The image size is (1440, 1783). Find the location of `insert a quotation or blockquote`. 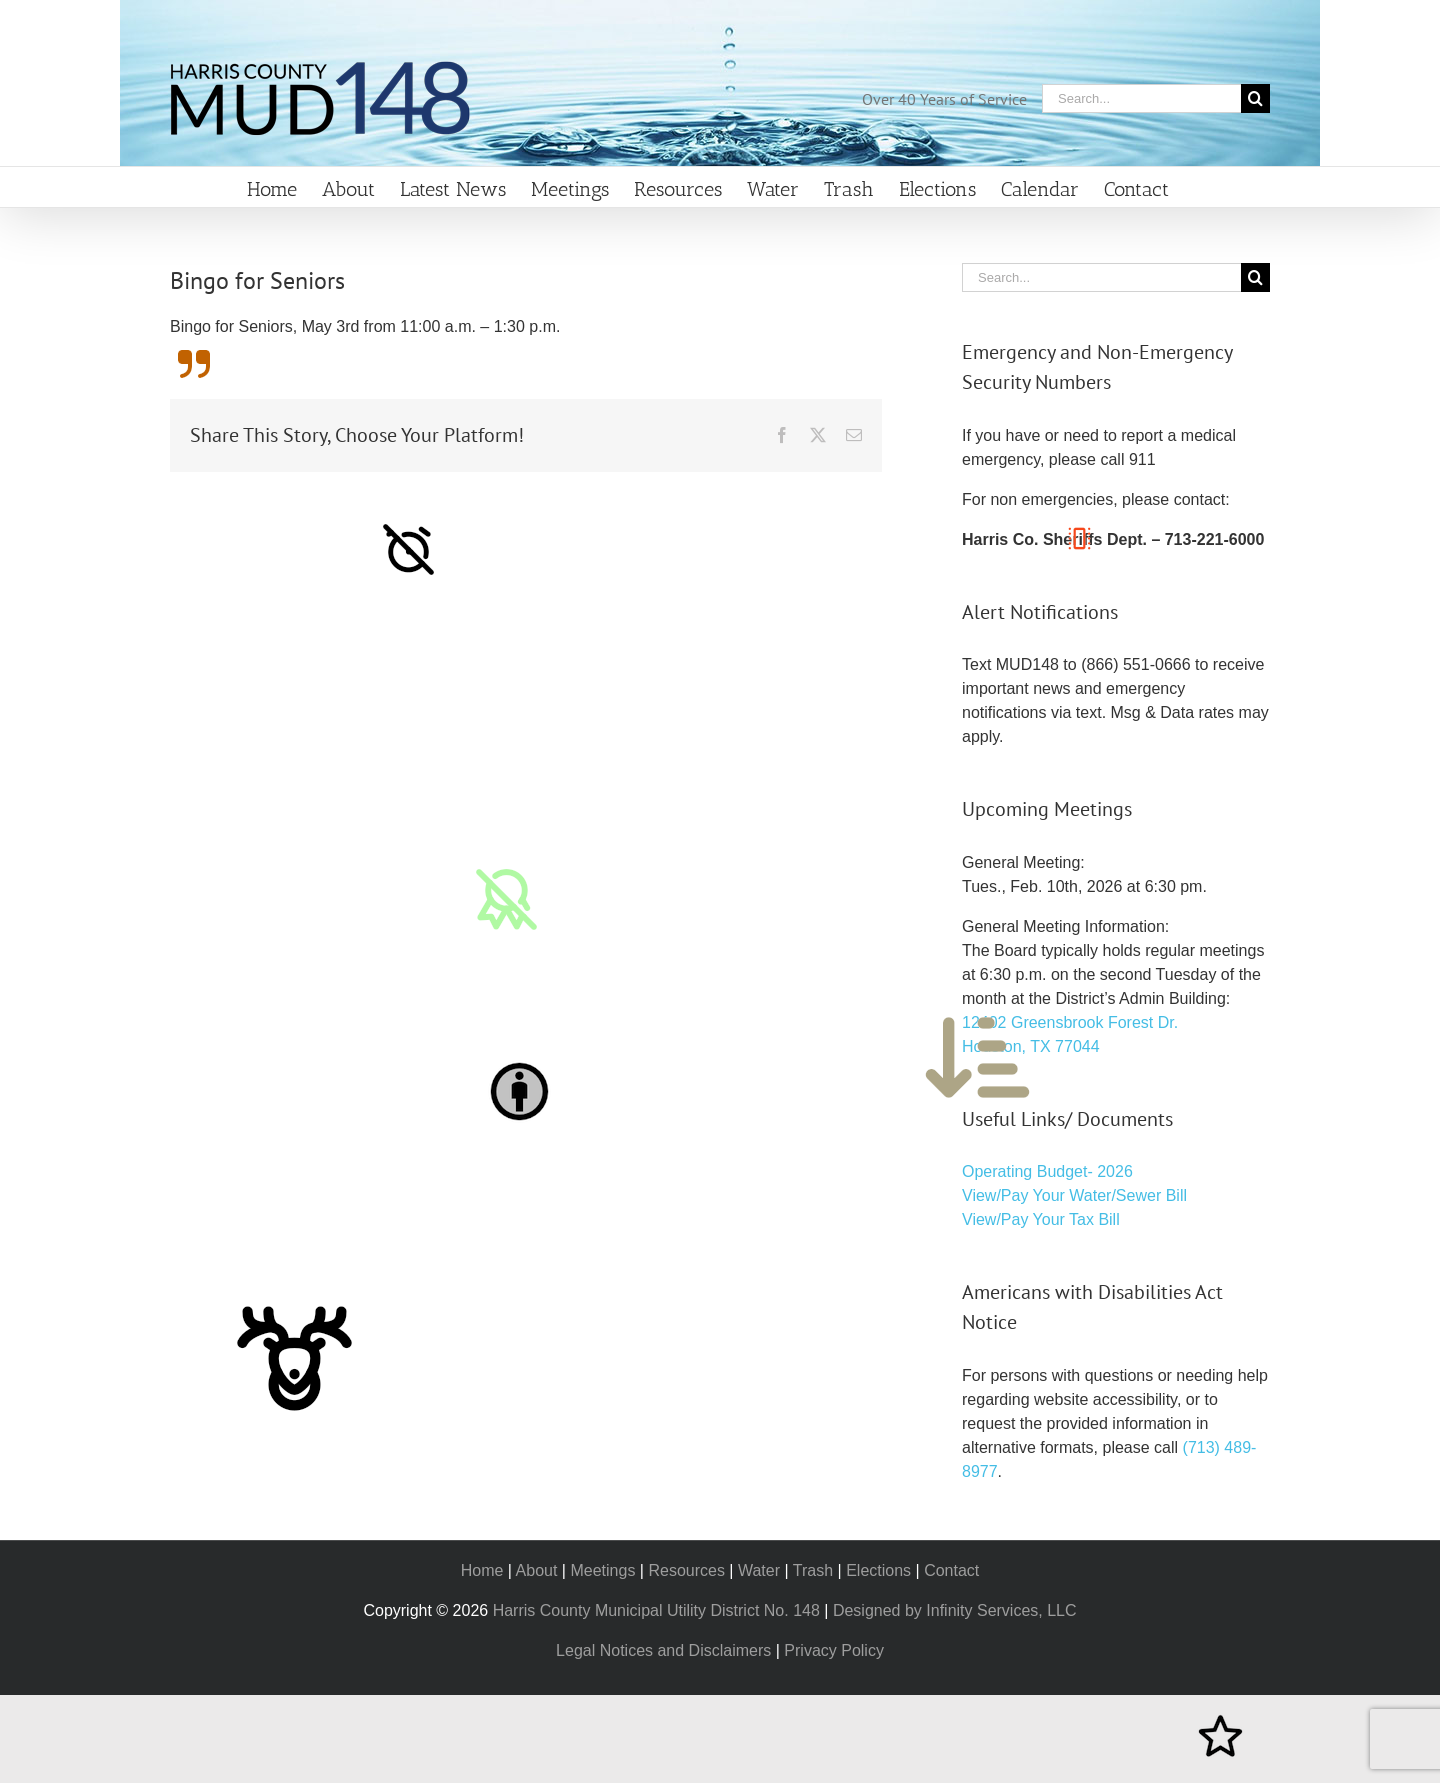

insert a quotation or blockquote is located at coordinates (194, 364).